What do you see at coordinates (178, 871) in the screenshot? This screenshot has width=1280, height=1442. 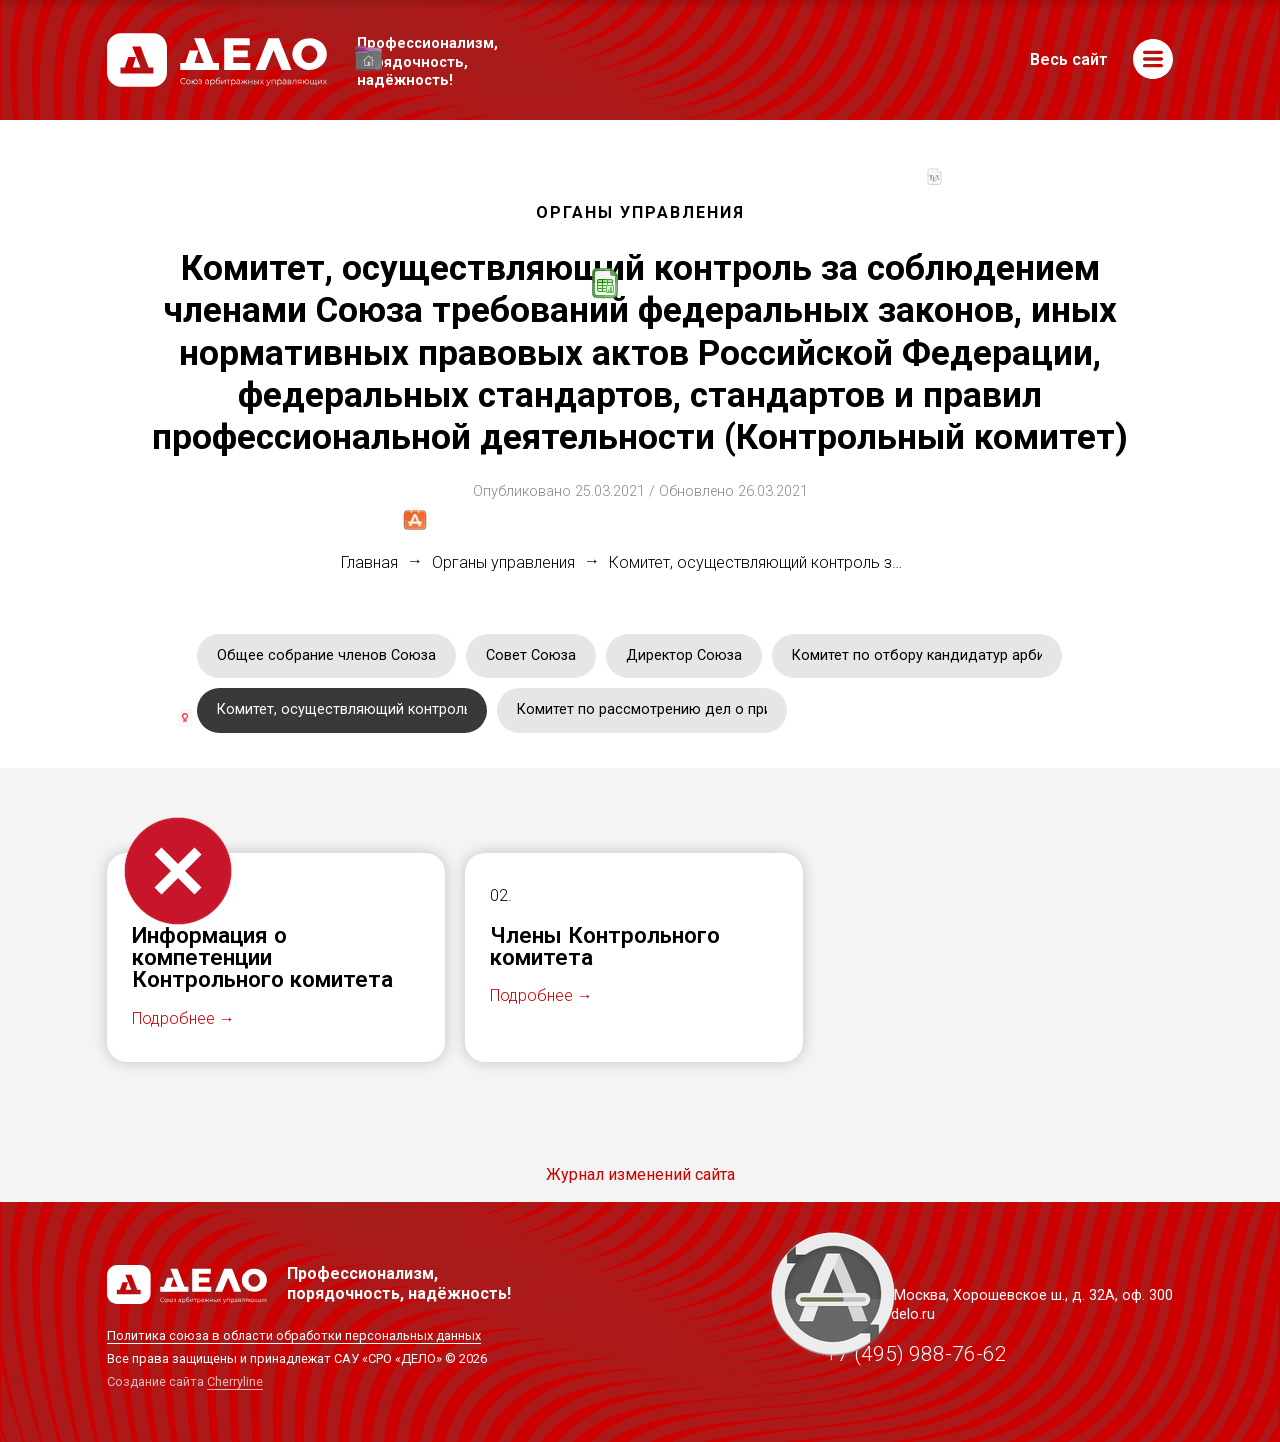 I see `dismiss or close a dialog` at bounding box center [178, 871].